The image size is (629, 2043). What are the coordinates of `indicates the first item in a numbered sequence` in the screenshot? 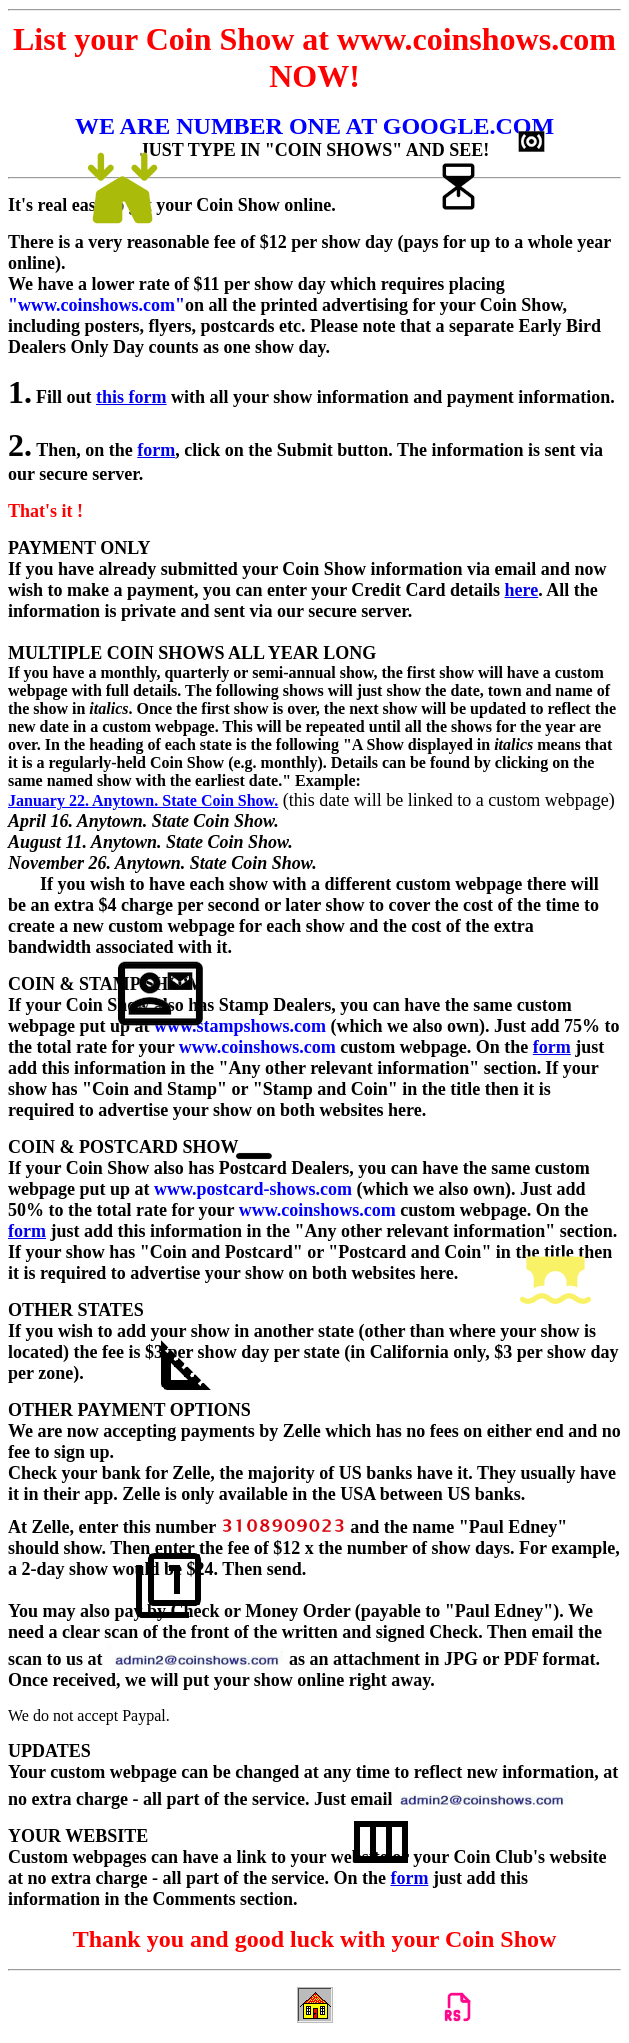 It's located at (168, 1585).